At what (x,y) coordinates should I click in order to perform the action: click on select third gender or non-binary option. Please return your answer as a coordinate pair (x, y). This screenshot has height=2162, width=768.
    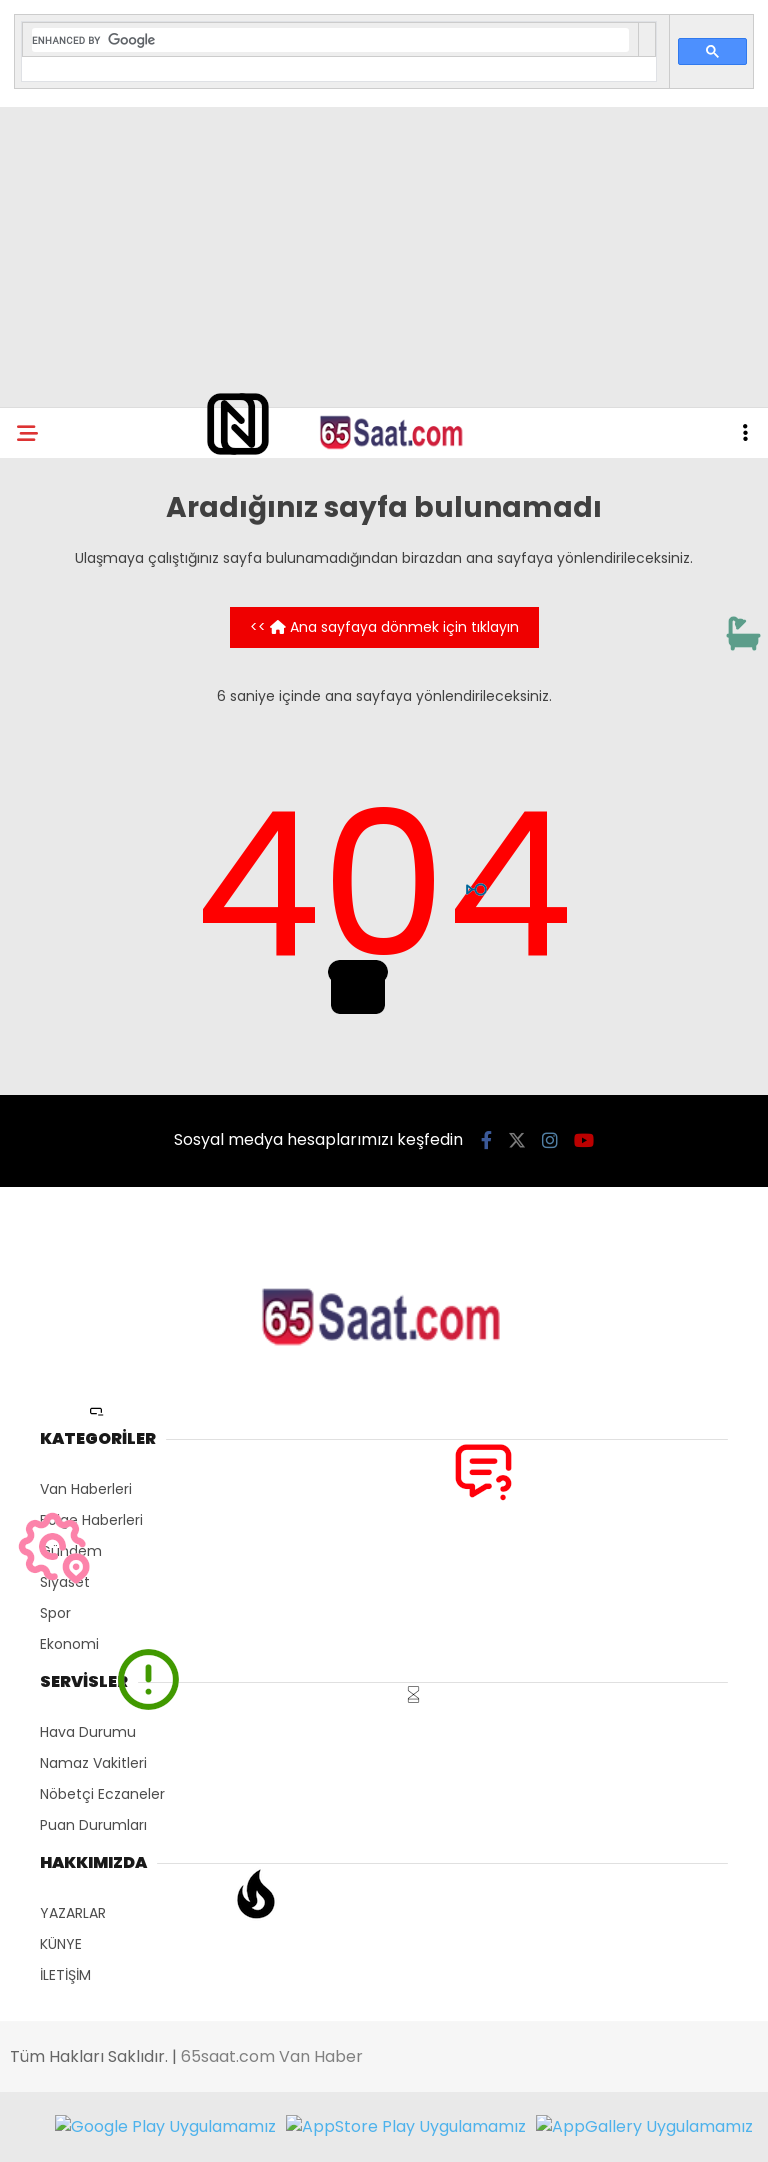
    Looking at the image, I should click on (476, 889).